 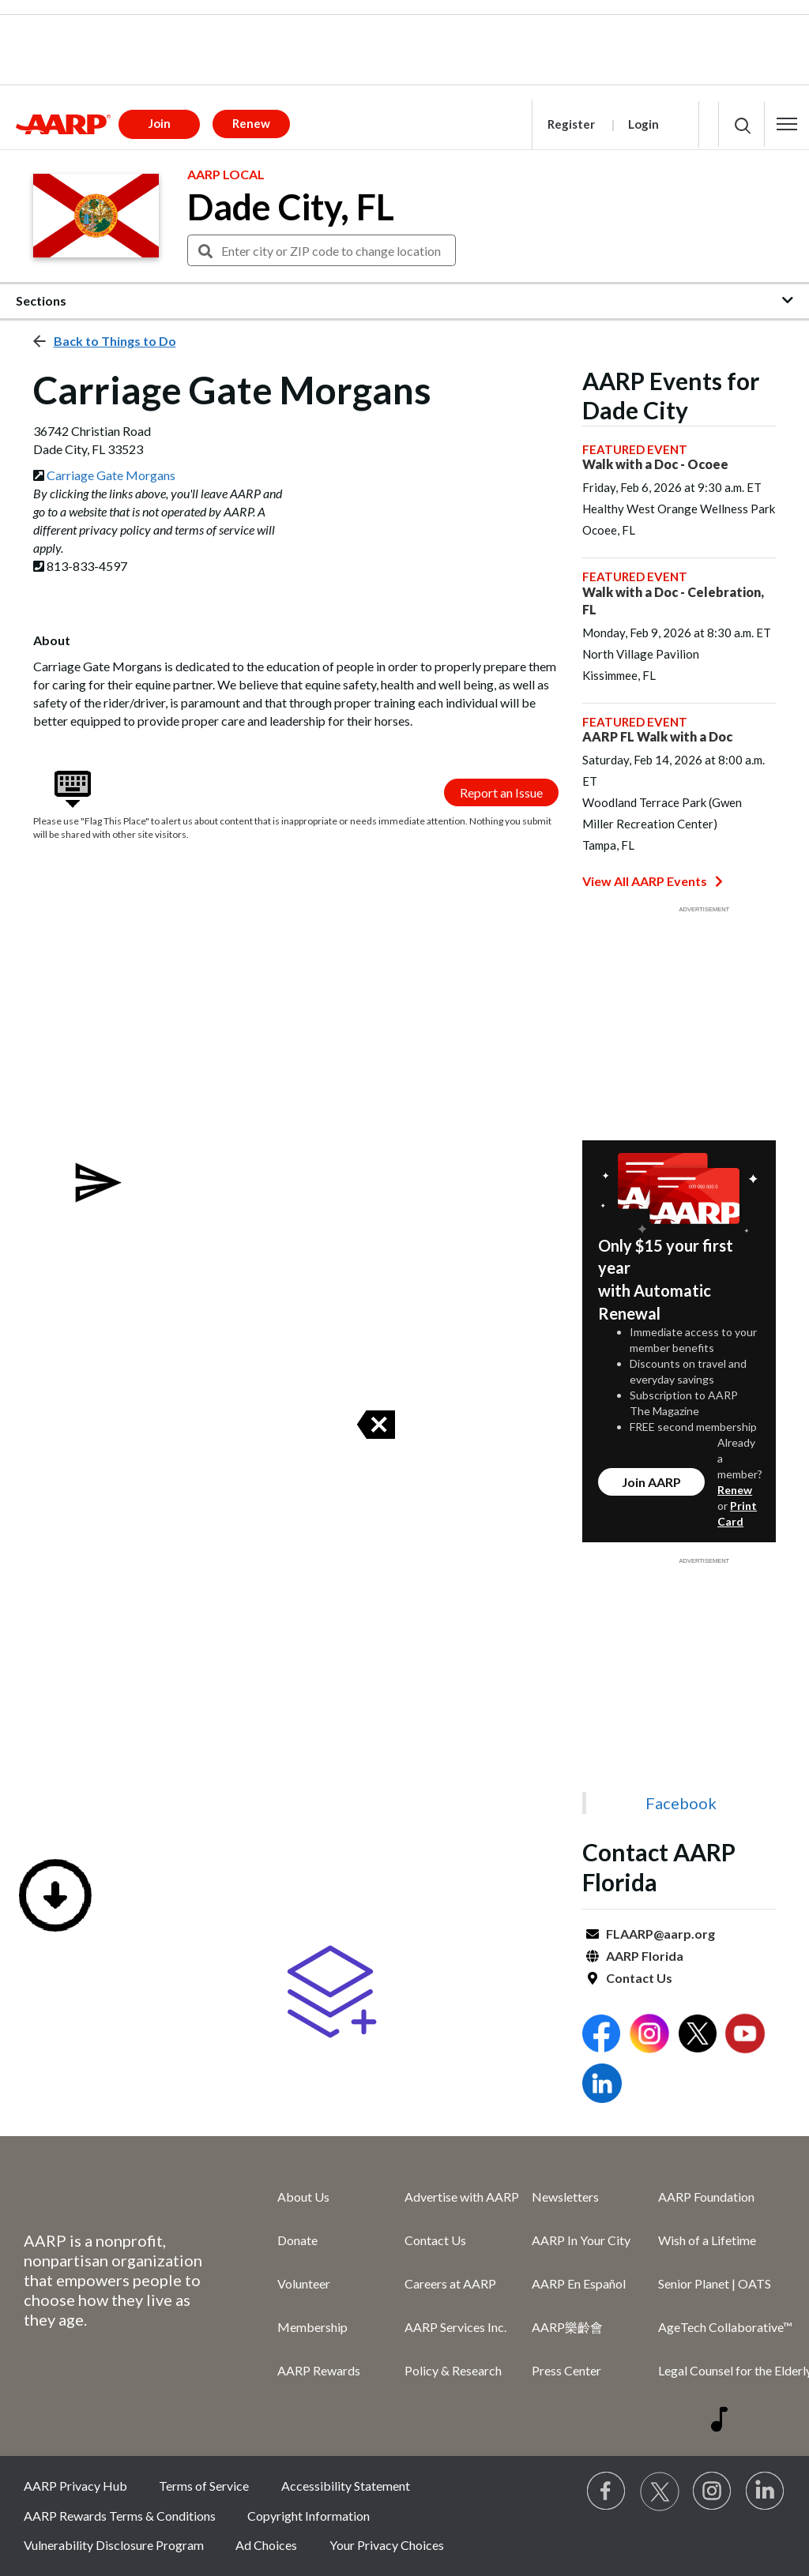 What do you see at coordinates (330, 1992) in the screenshot?
I see `add a new layer to the stack` at bounding box center [330, 1992].